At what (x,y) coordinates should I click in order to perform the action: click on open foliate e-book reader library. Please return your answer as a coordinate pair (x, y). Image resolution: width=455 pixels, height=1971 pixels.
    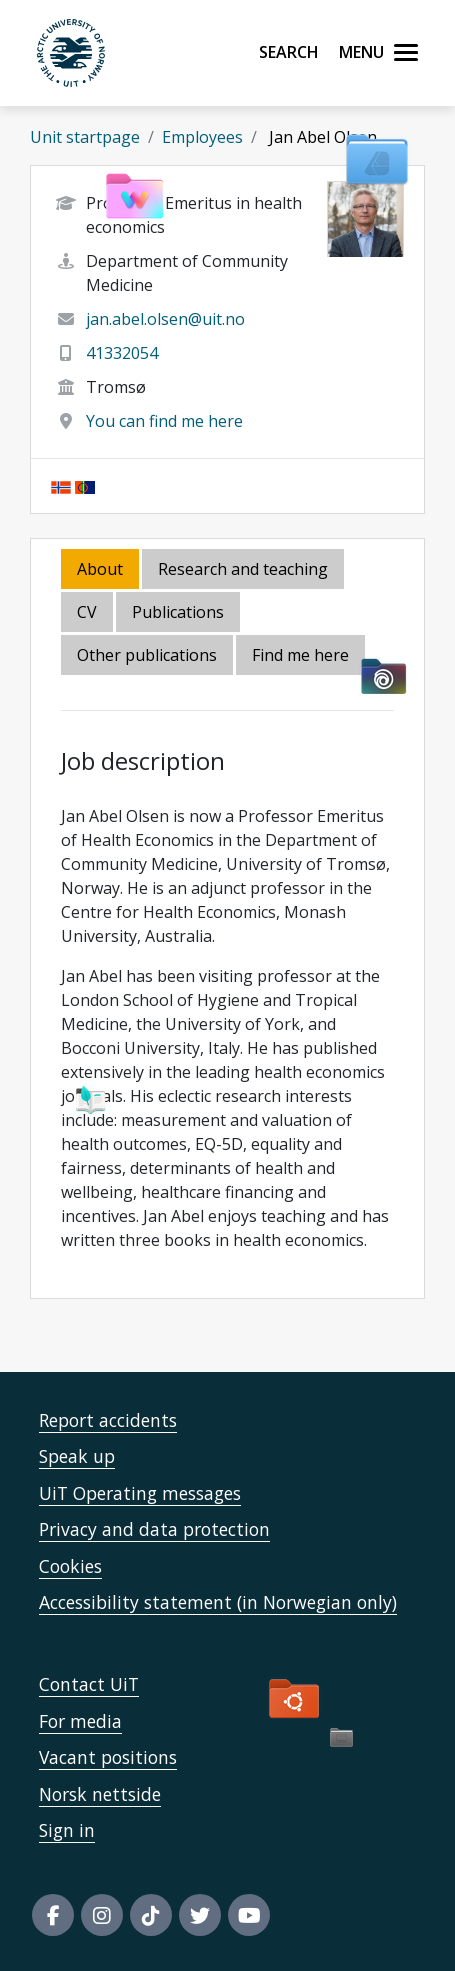
    Looking at the image, I should click on (90, 1100).